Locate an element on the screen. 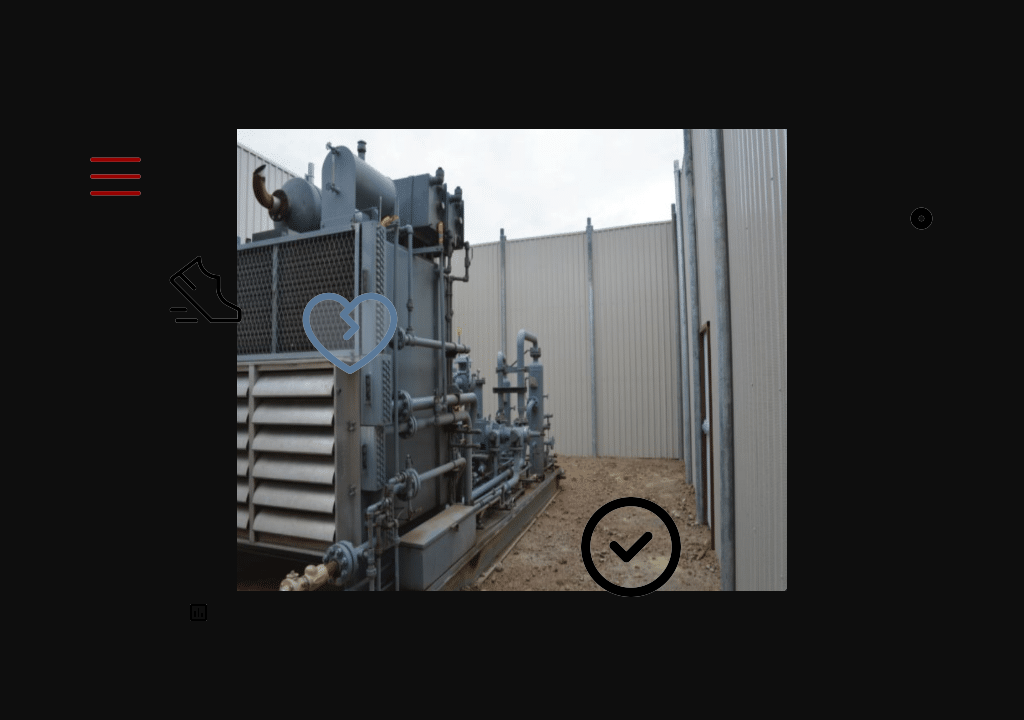 Image resolution: width=1024 pixels, height=720 pixels. view poll results is located at coordinates (198, 612).